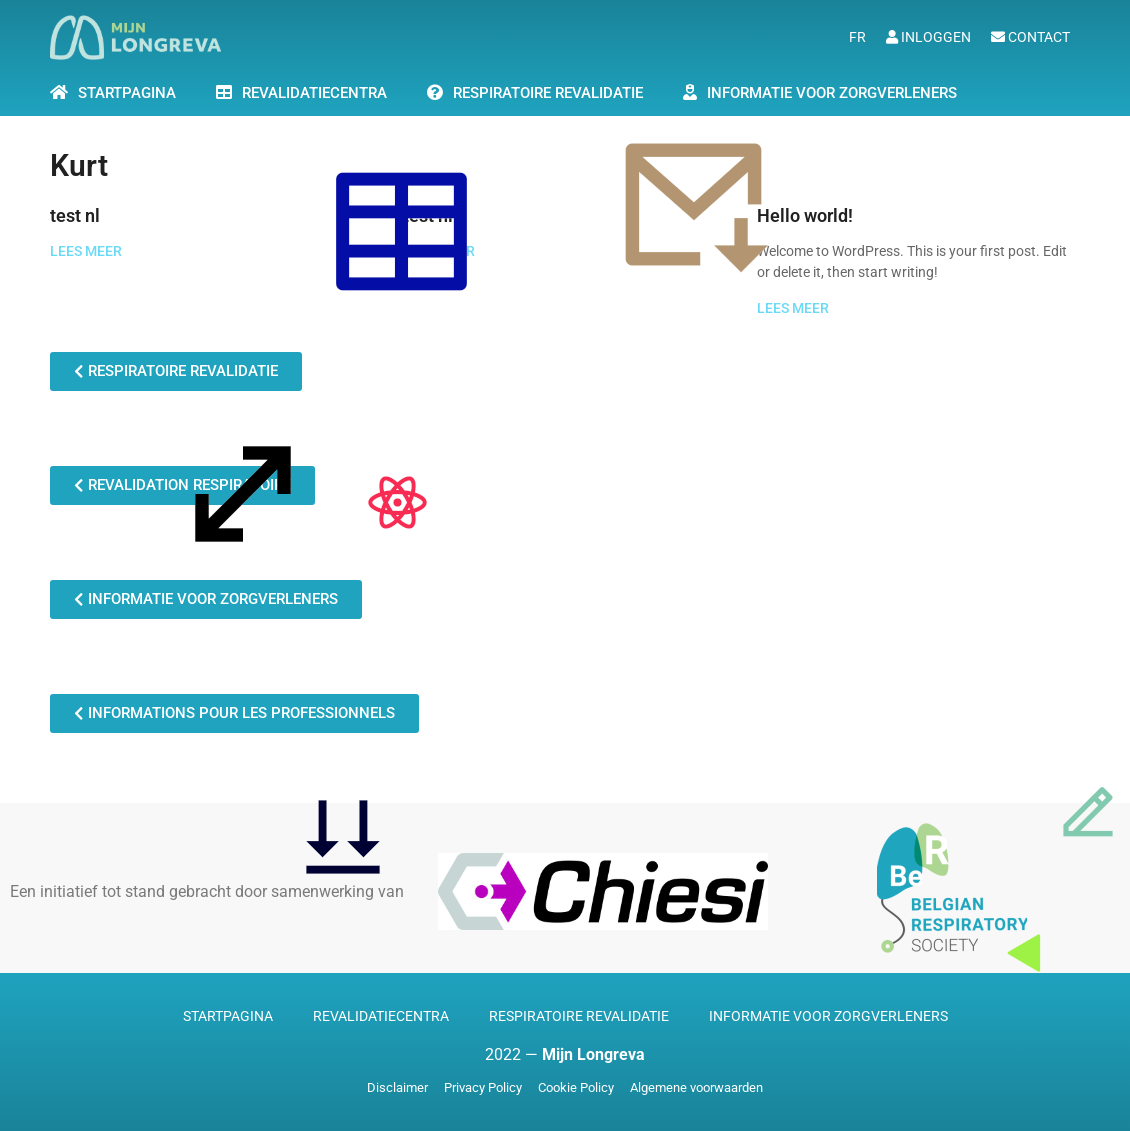  I want to click on react.js framework logo, so click(397, 502).